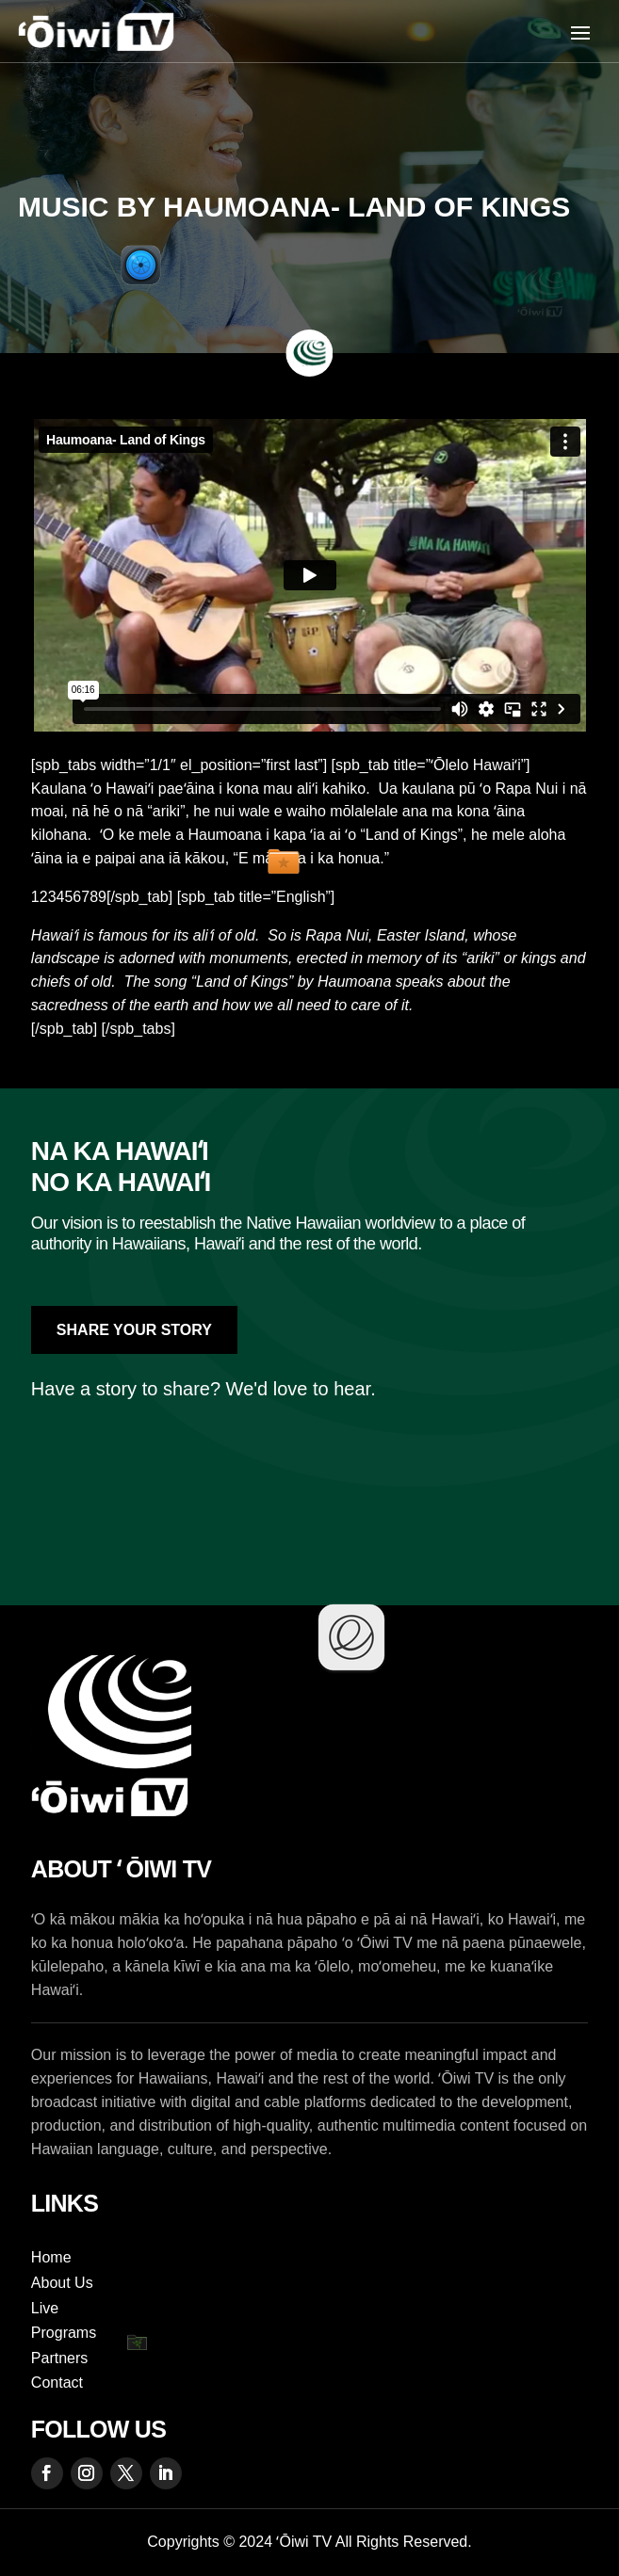  I want to click on open razer gaming software folder, so click(137, 2343).